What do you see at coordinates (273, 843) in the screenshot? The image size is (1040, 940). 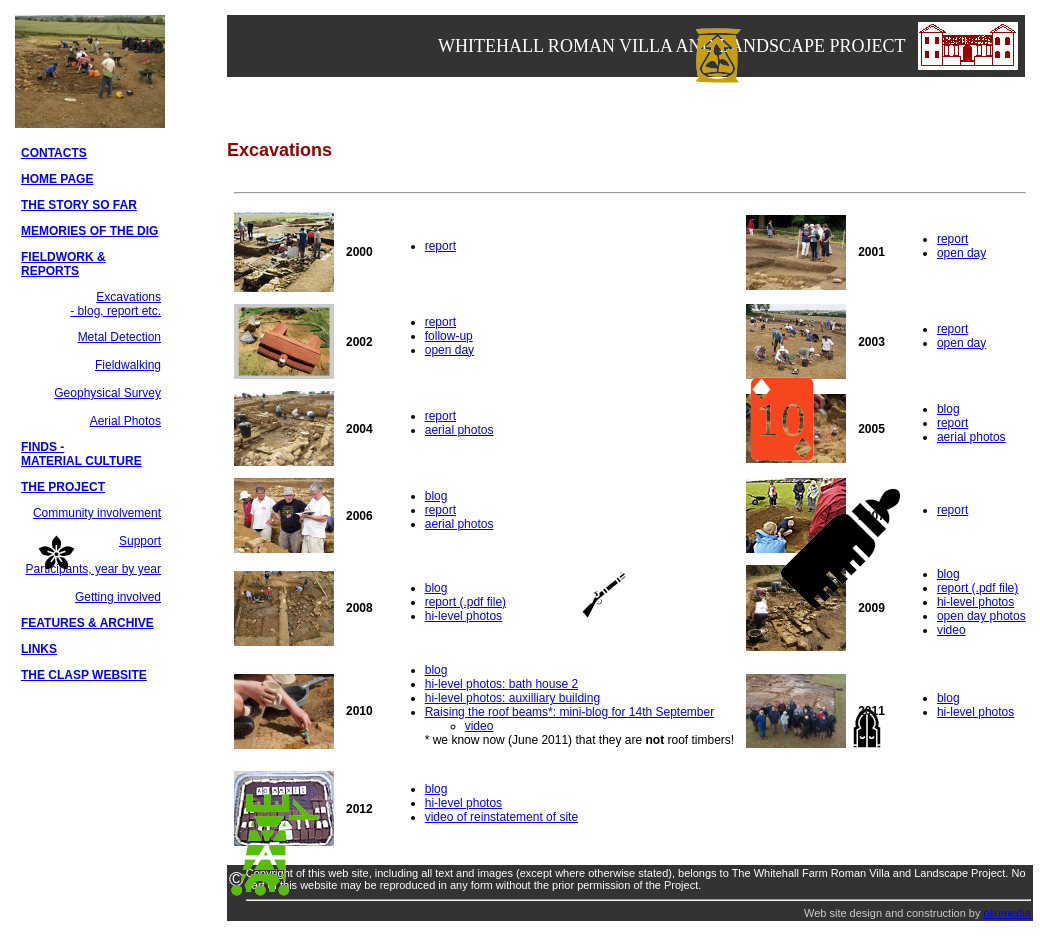 I see `access siege tower unit in strategy game` at bounding box center [273, 843].